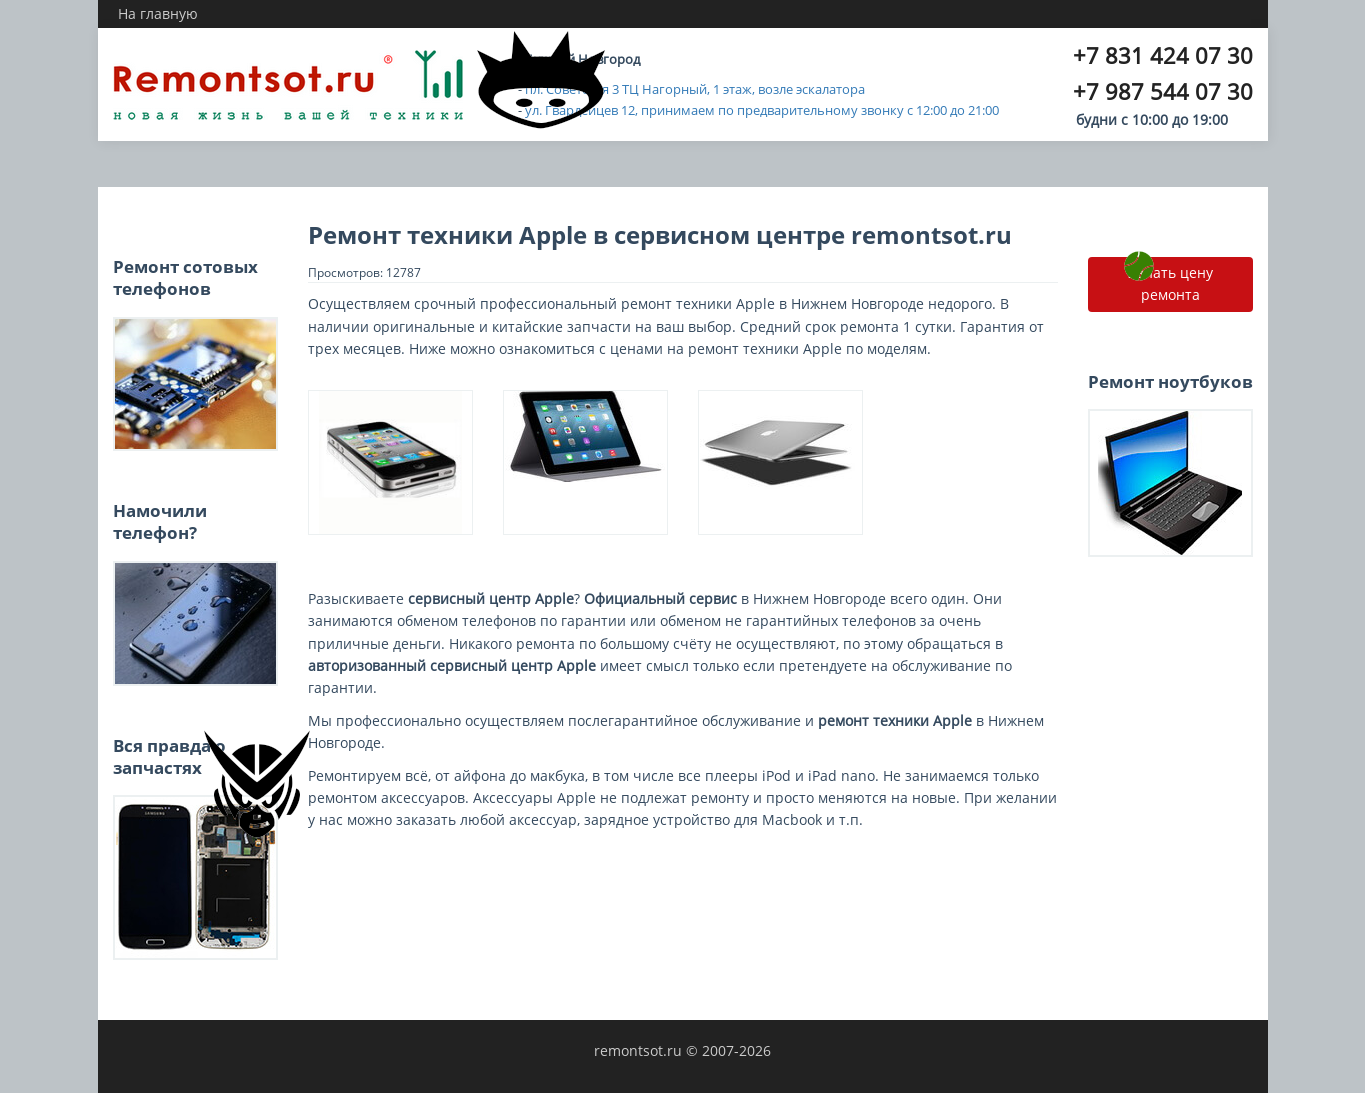 This screenshot has width=1365, height=1093. What do you see at coordinates (541, 82) in the screenshot?
I see `activate defense or shield ability` at bounding box center [541, 82].